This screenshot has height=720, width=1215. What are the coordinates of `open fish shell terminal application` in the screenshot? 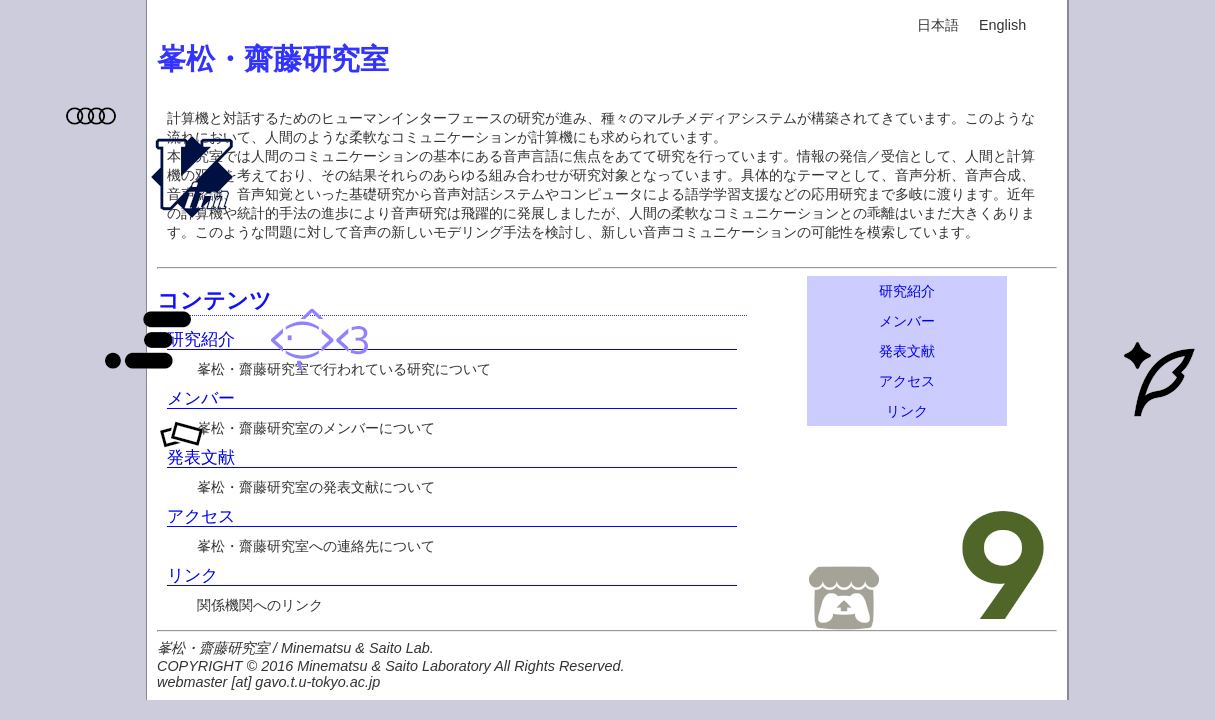 It's located at (319, 339).